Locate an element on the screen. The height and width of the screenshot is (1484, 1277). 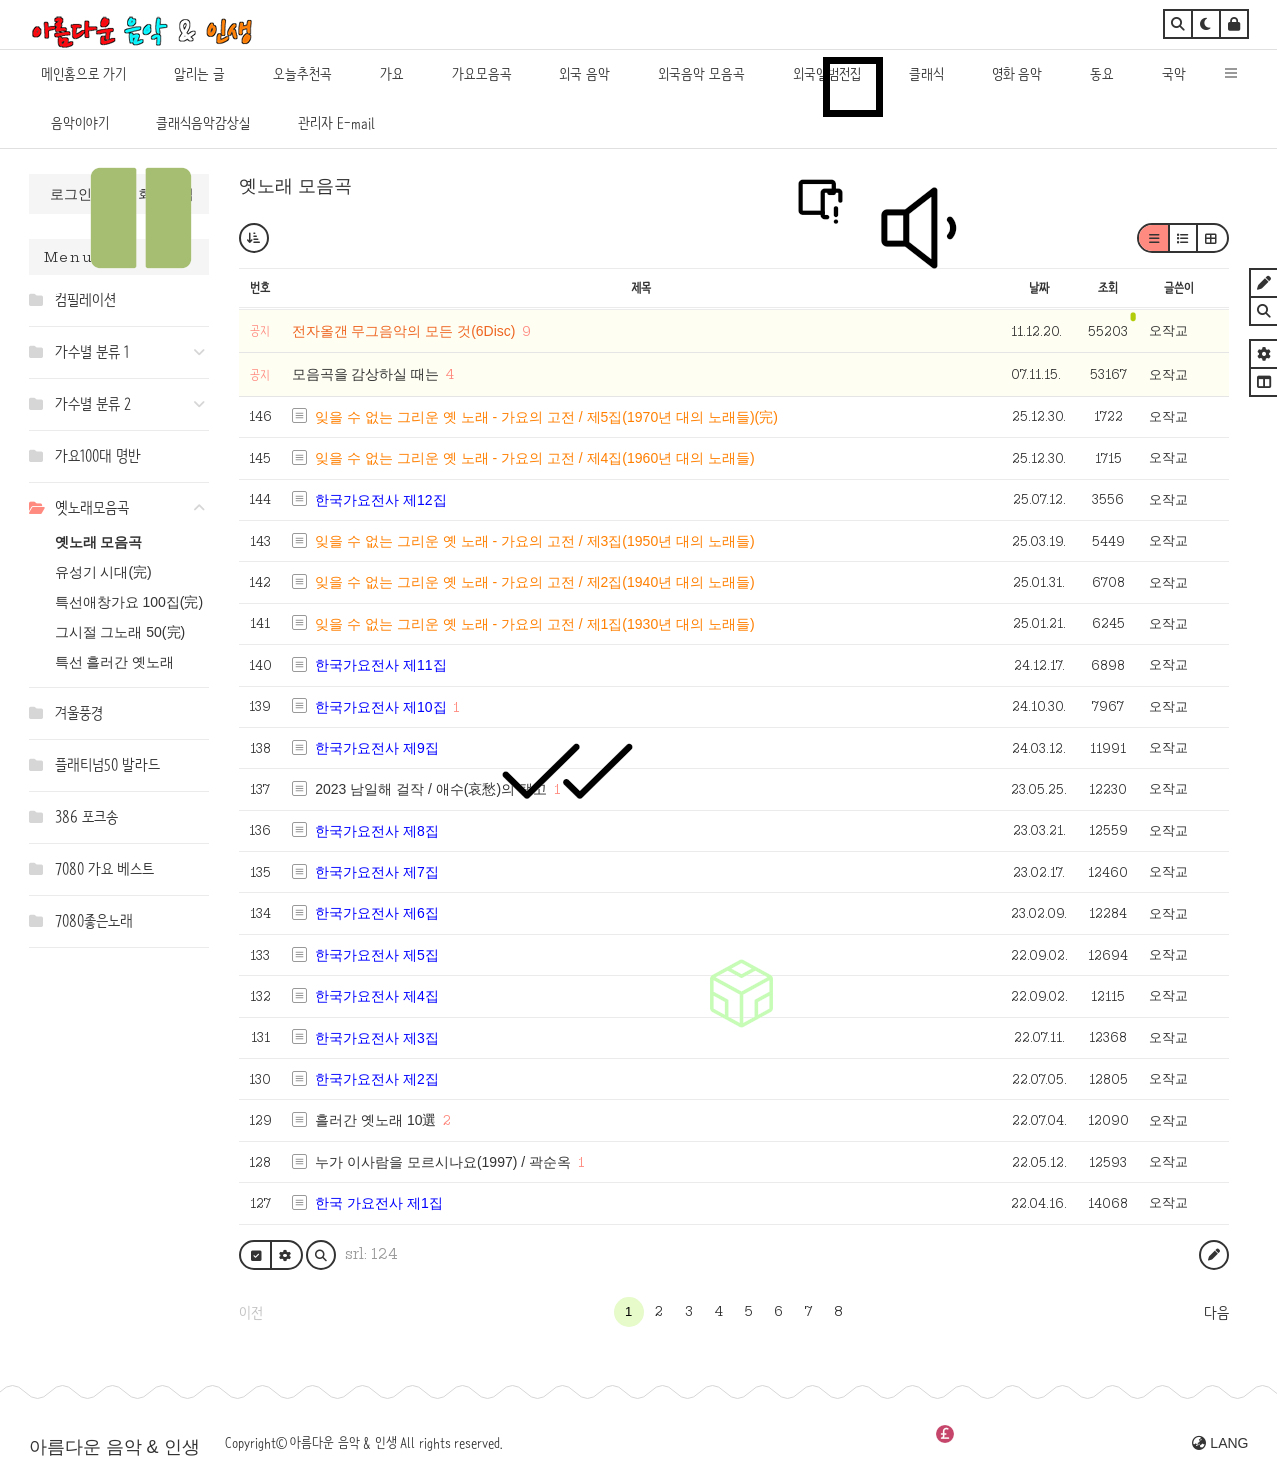
indicates all items have been completed or verified is located at coordinates (567, 773).